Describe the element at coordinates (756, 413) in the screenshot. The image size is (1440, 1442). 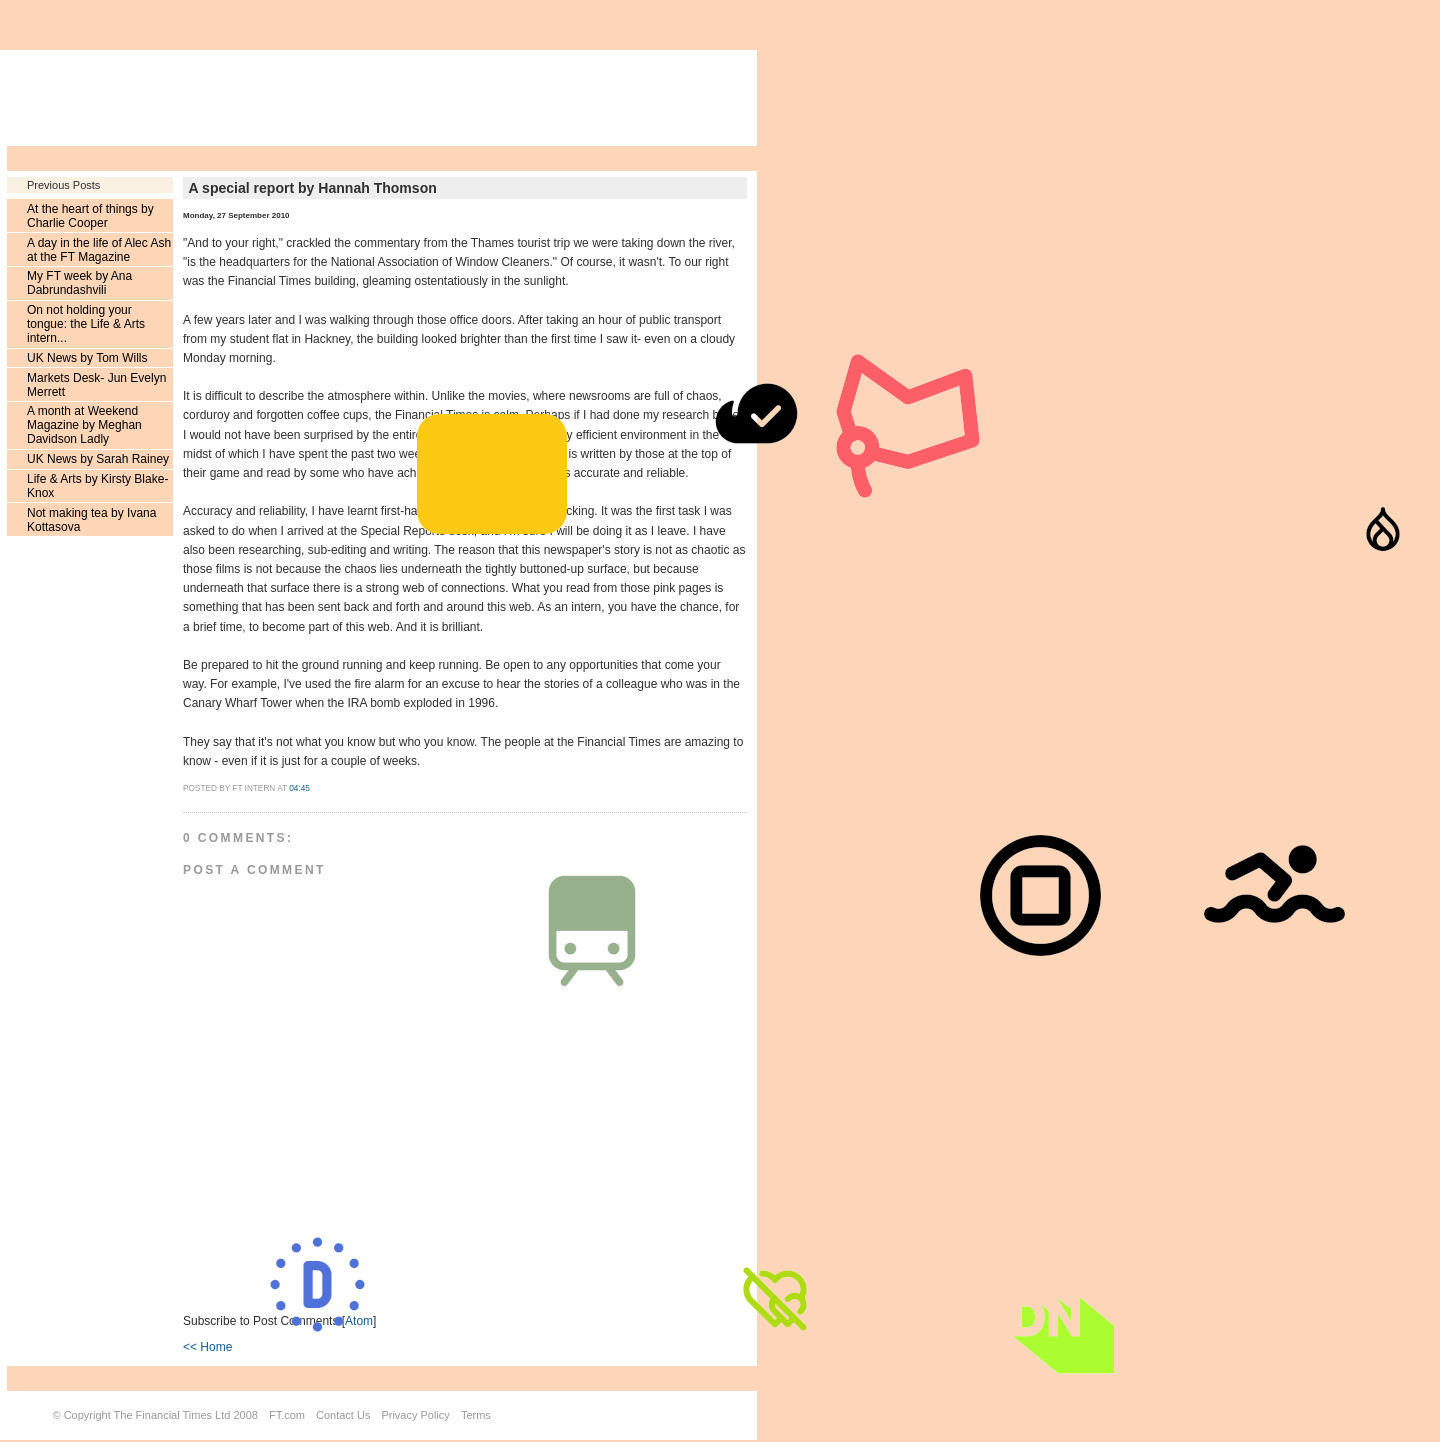
I see `file successfully uploaded to cloud storage` at that location.